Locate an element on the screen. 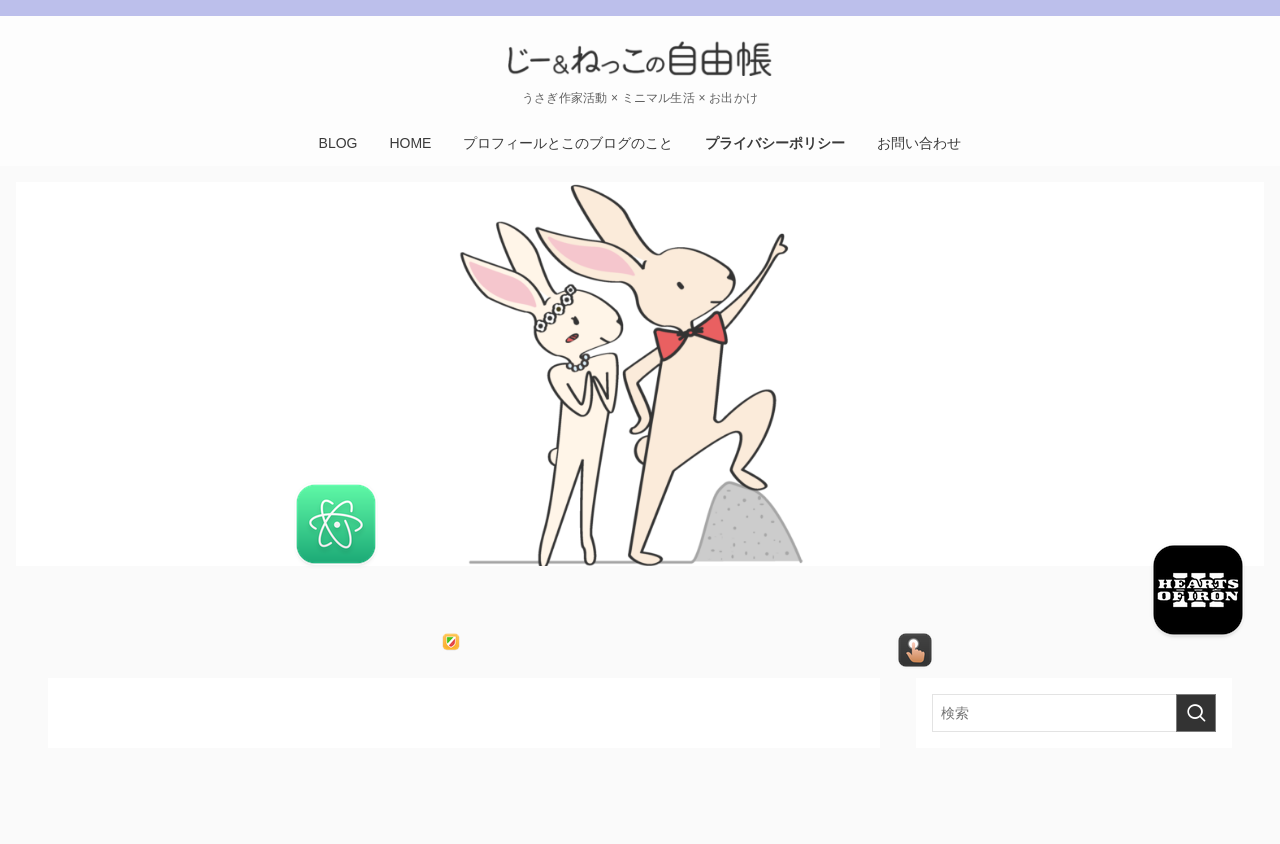  launch Hearts of Iron 3 strategy game is located at coordinates (1198, 590).